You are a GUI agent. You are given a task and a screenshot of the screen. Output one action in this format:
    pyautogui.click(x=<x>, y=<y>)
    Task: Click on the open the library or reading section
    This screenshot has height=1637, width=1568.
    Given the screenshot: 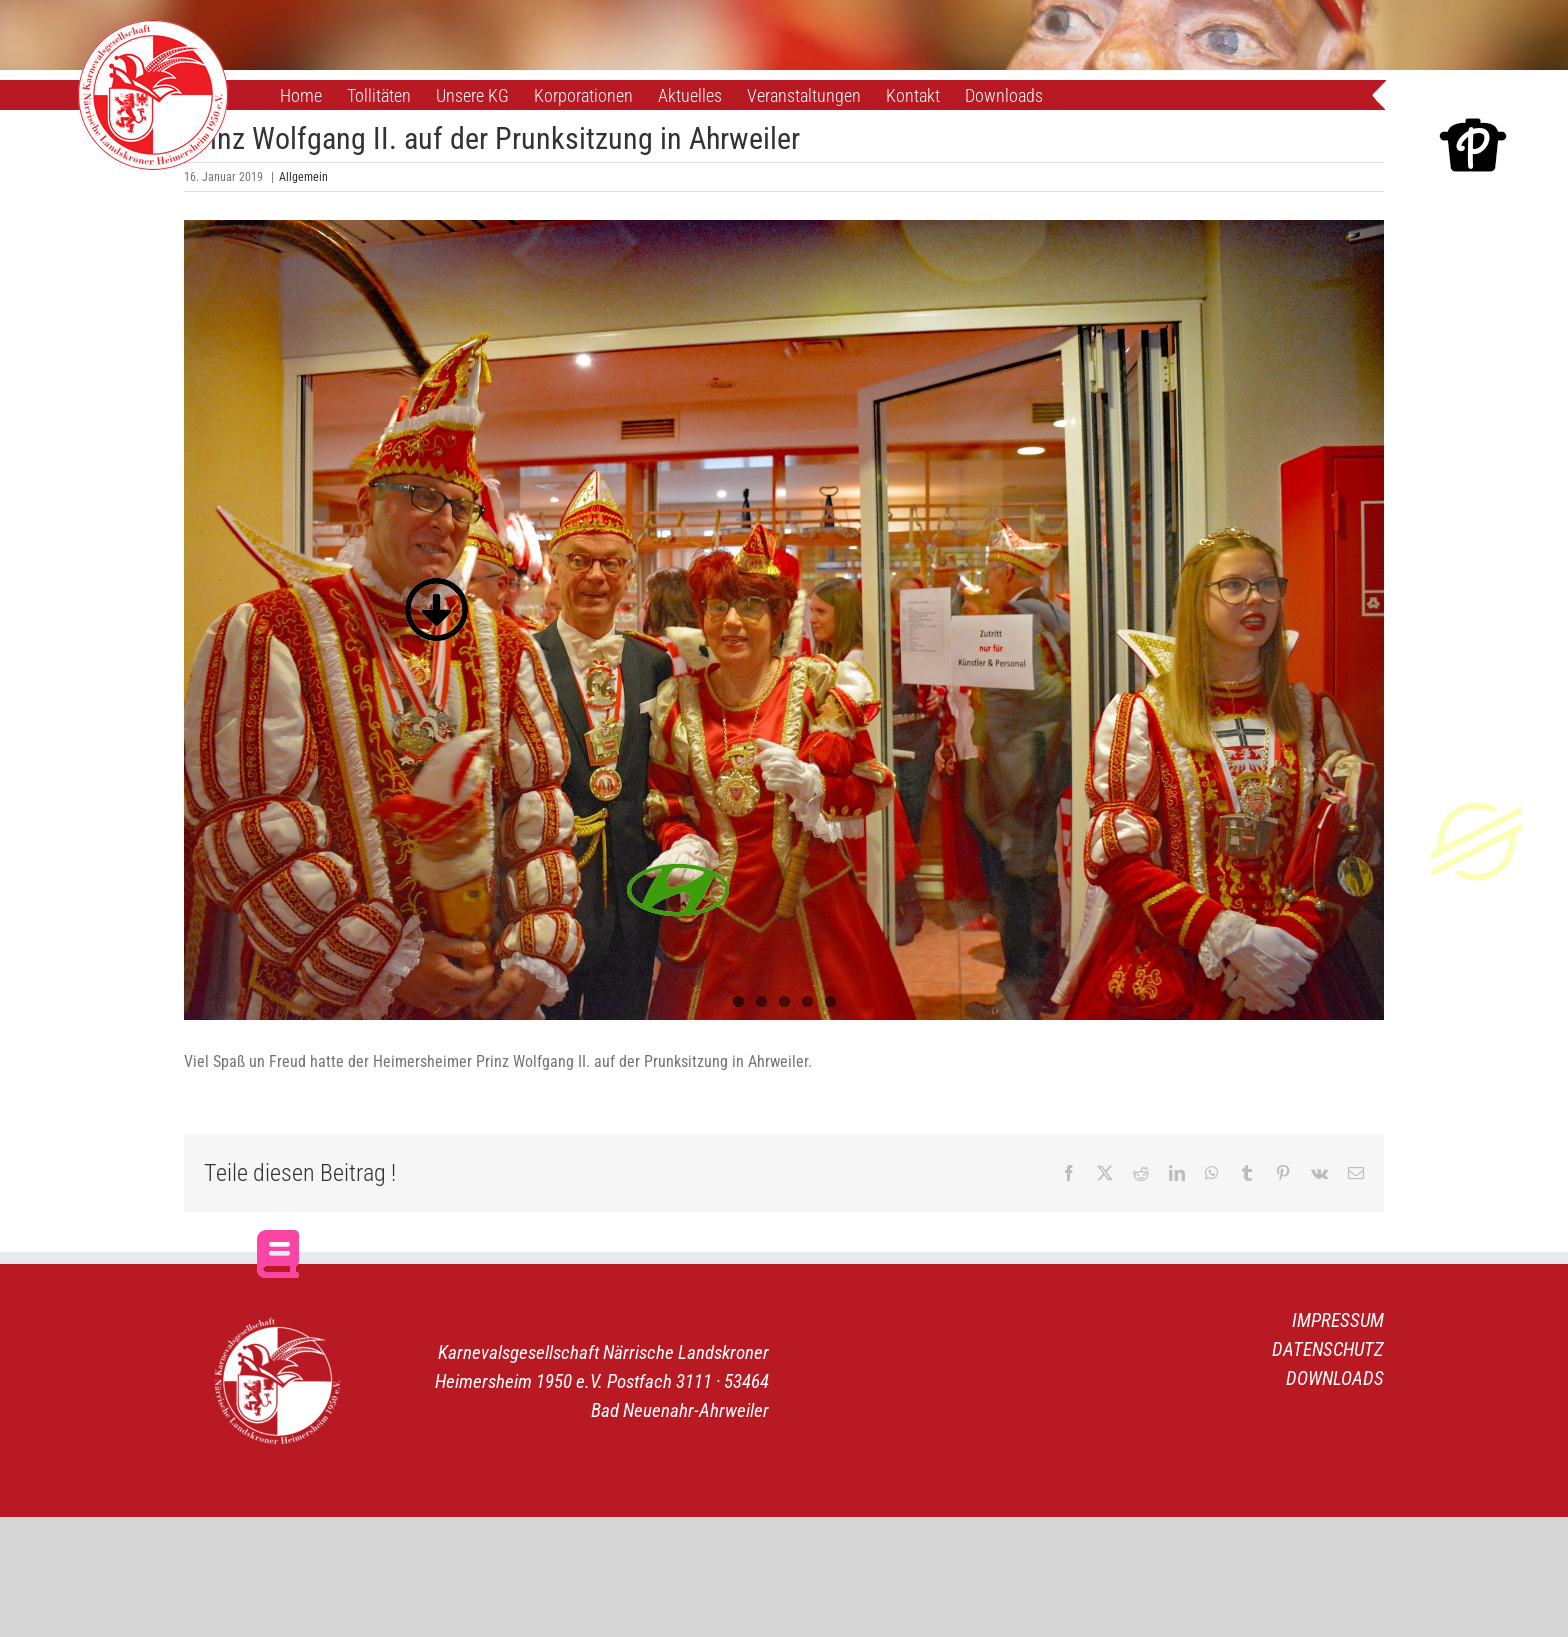 What is the action you would take?
    pyautogui.click(x=278, y=1254)
    